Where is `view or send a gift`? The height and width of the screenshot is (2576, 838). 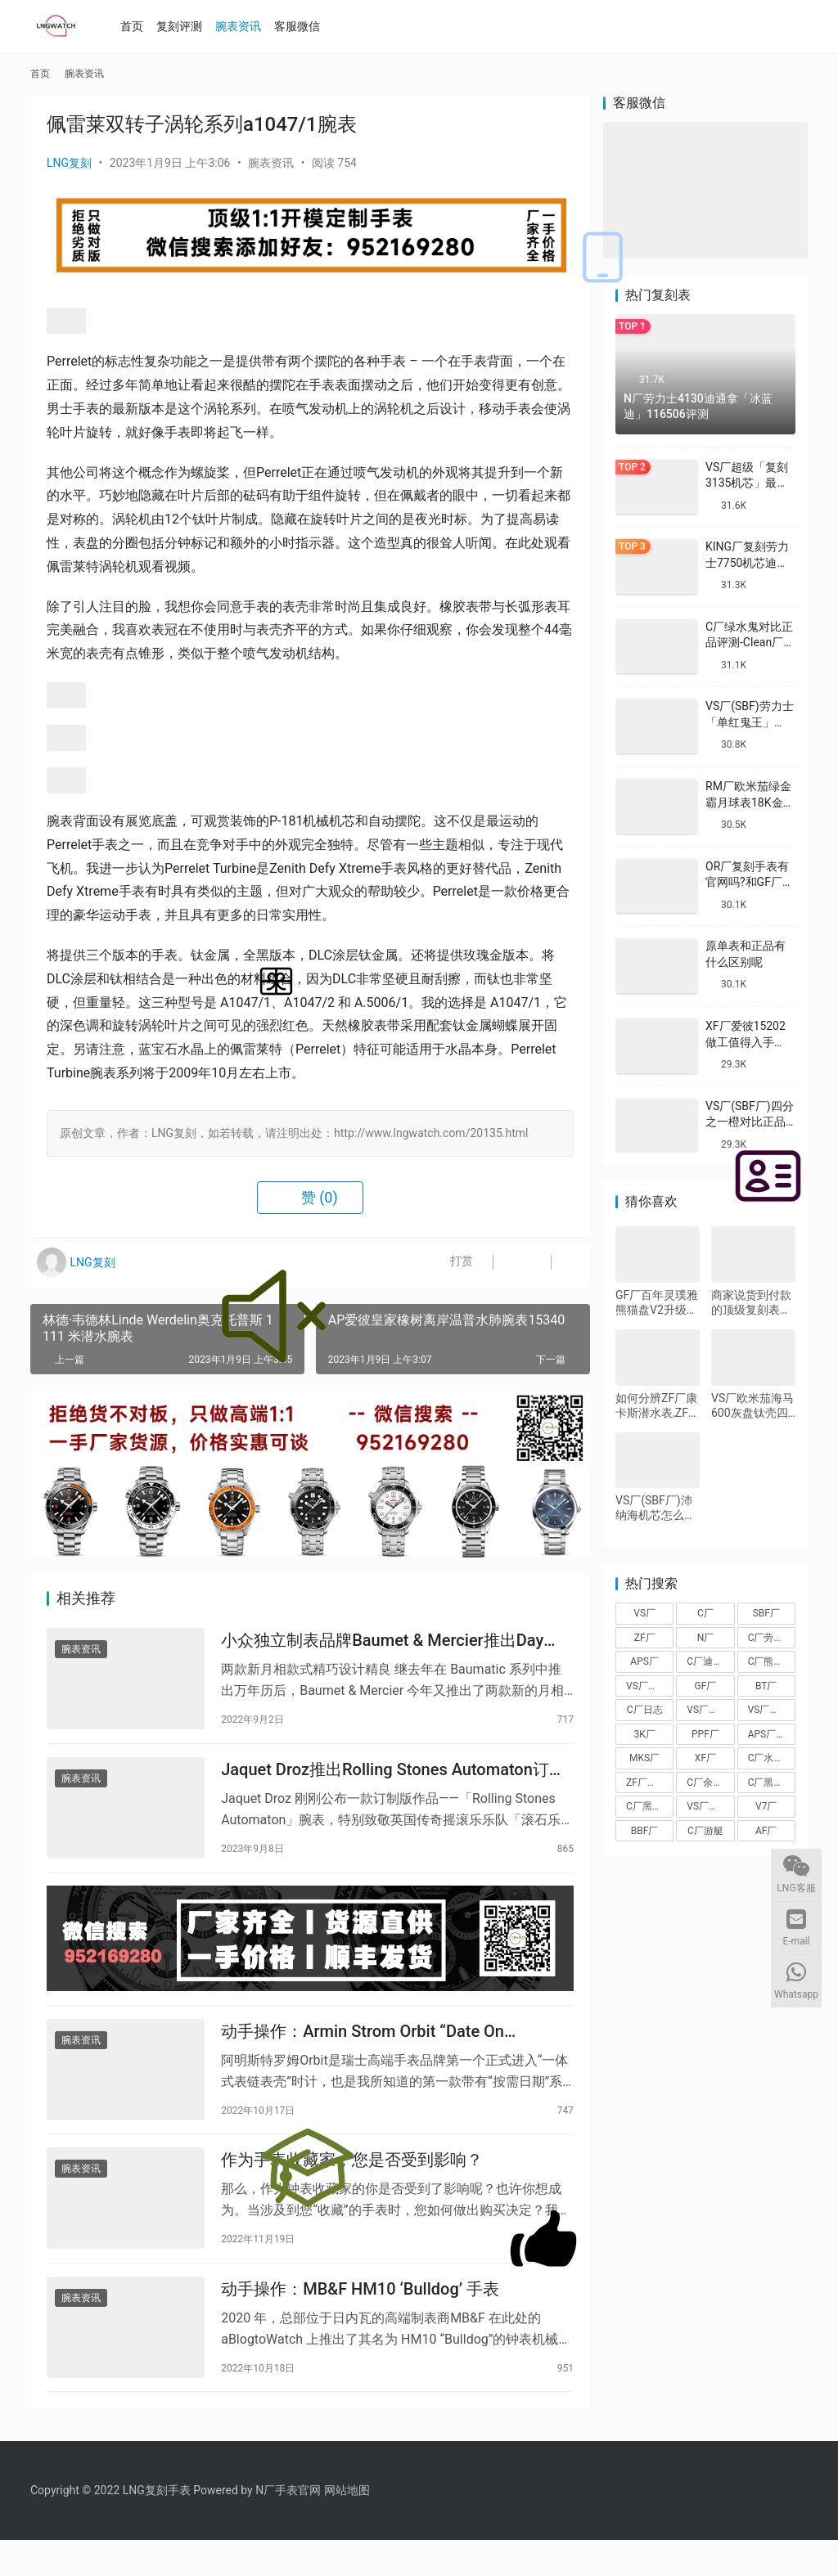 view or send a gift is located at coordinates (276, 981).